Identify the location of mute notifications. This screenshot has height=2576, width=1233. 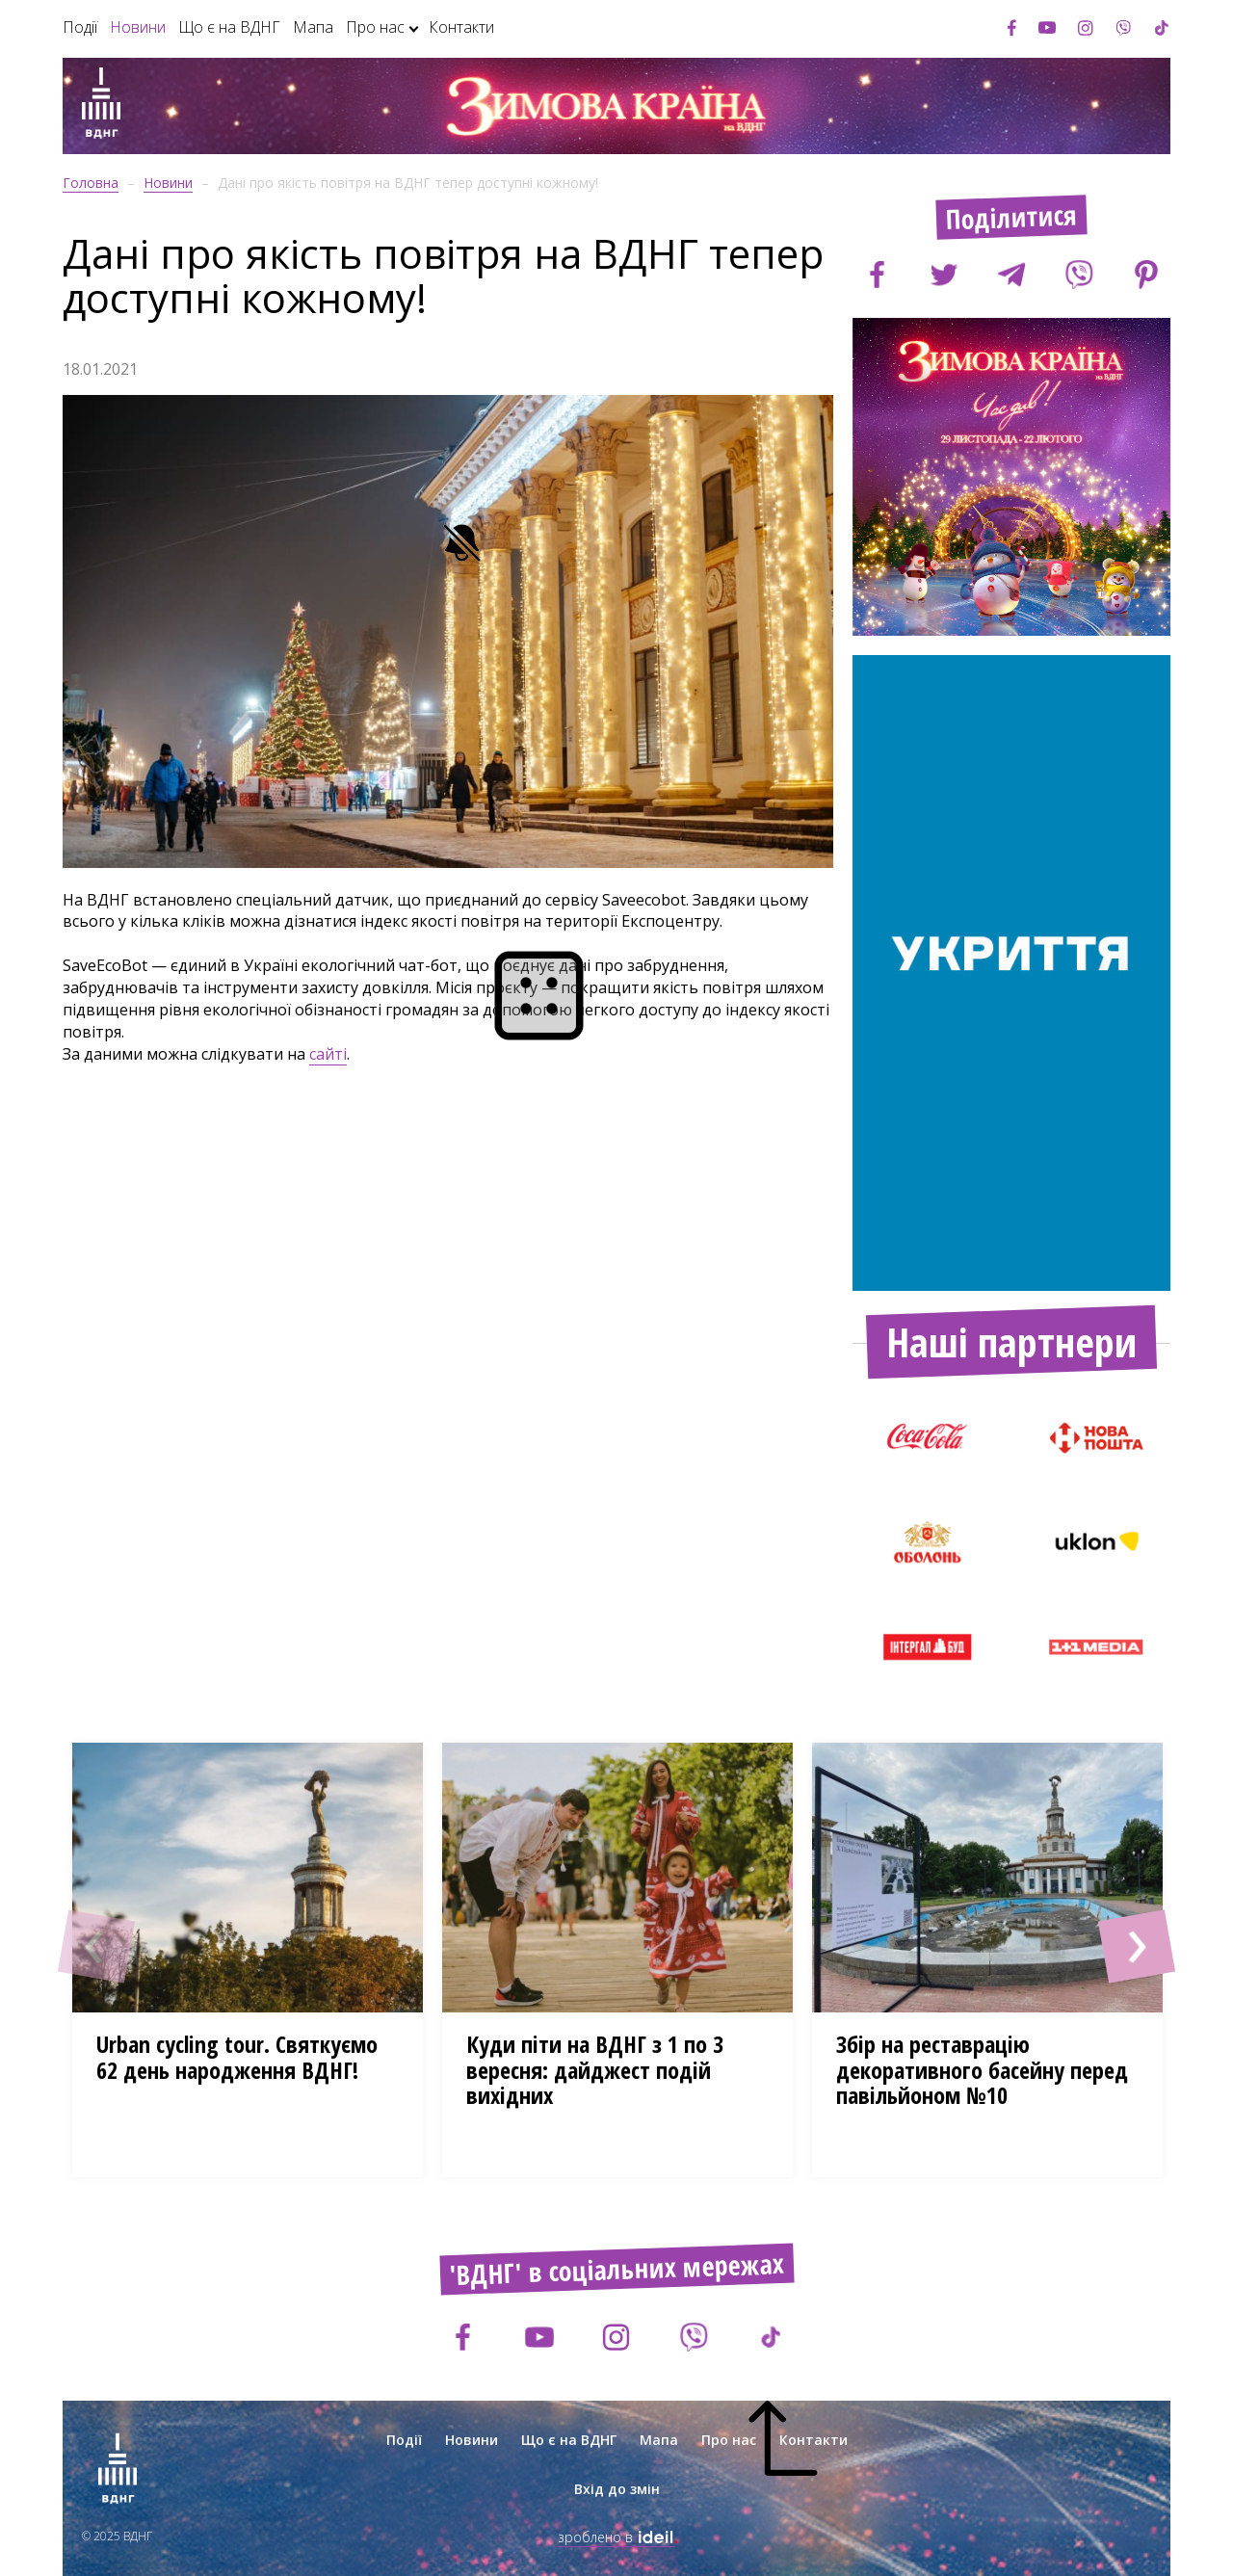
(461, 542).